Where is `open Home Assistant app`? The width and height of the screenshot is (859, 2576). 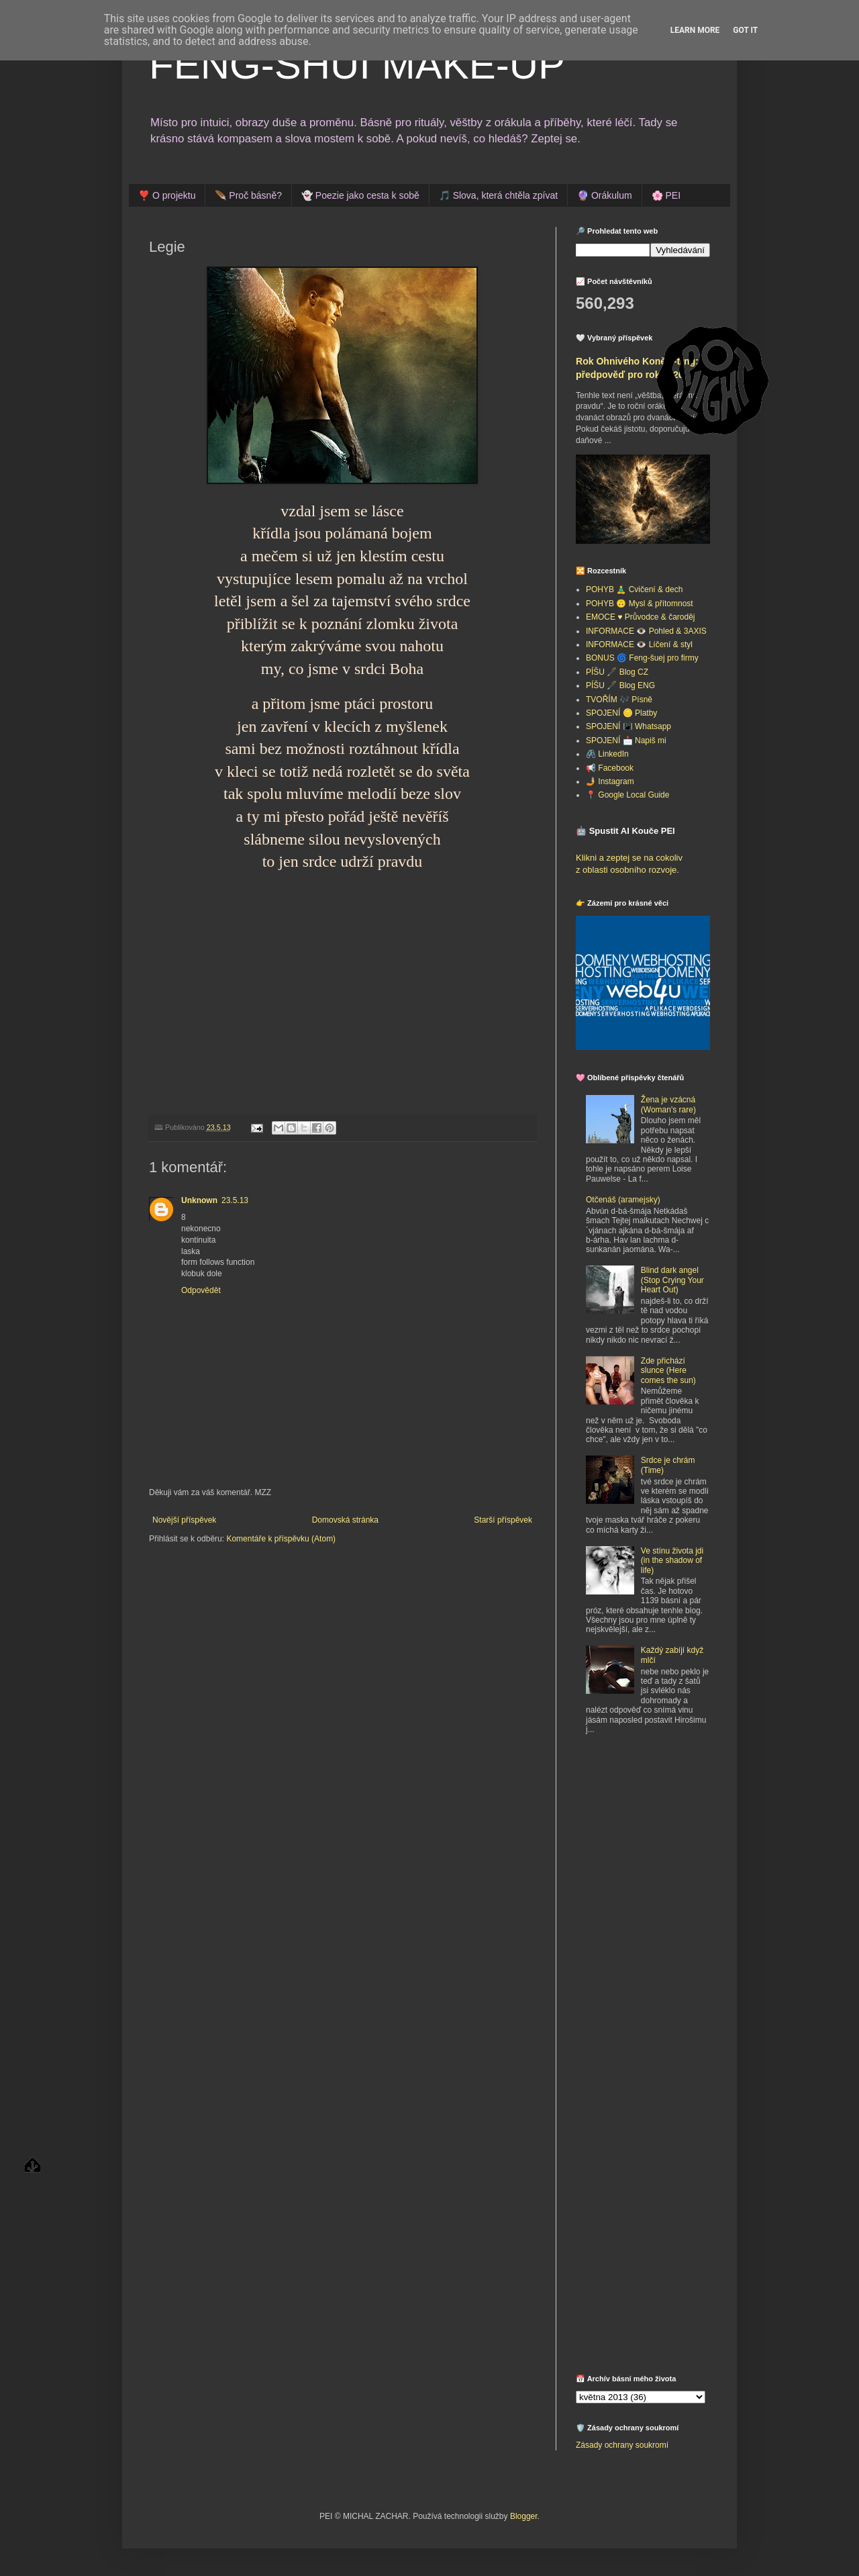 open Home Assistant app is located at coordinates (32, 2164).